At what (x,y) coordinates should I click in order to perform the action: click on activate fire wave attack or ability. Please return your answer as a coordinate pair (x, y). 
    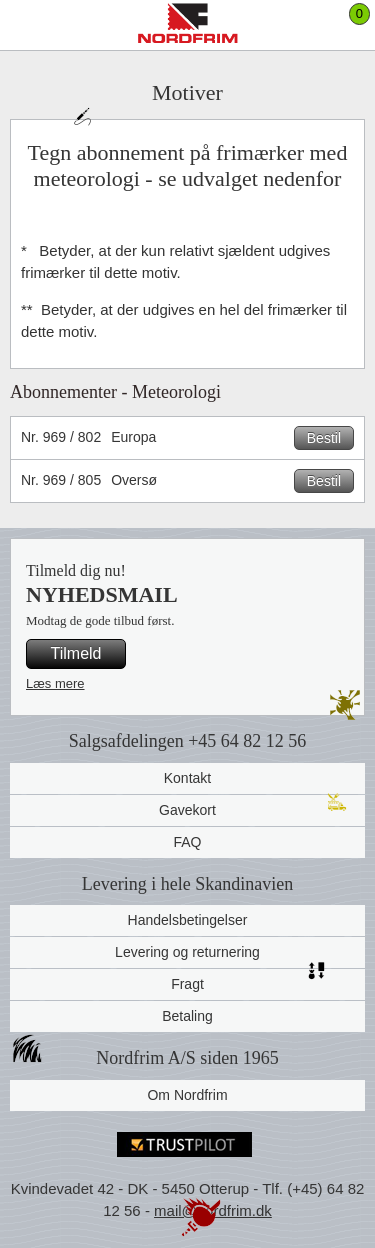
    Looking at the image, I should click on (27, 1048).